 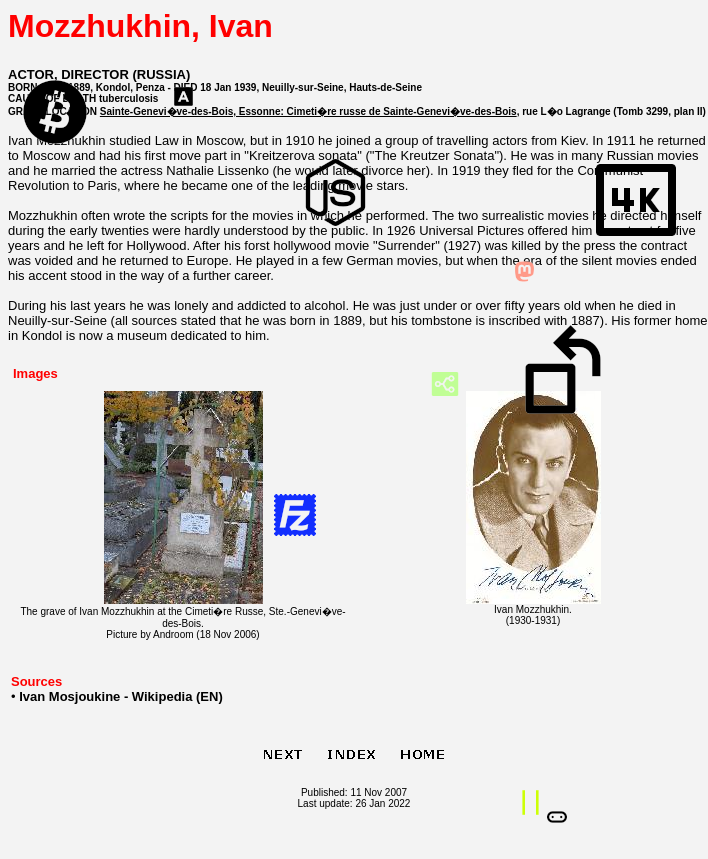 What do you see at coordinates (563, 372) in the screenshot?
I see `rotate object counterclockwise` at bounding box center [563, 372].